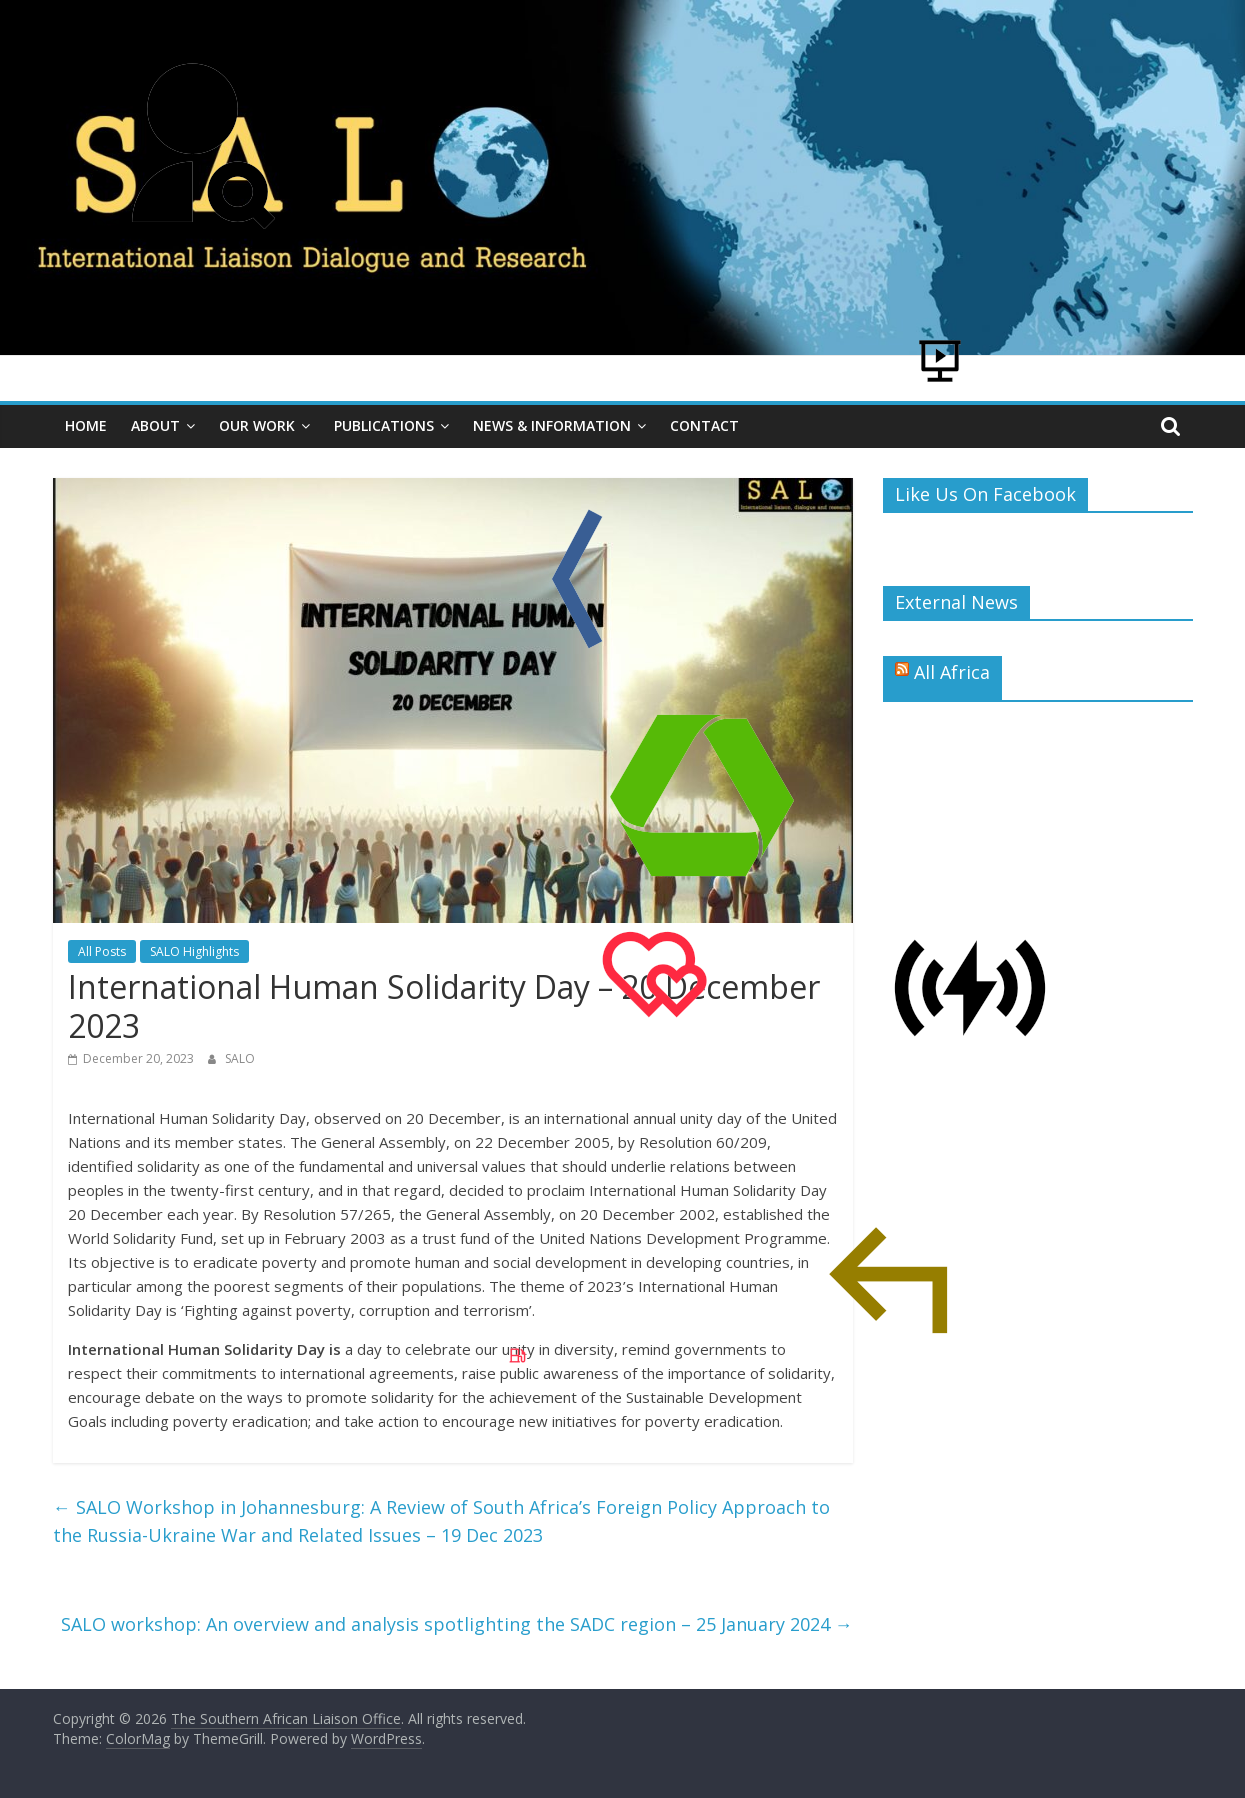 Image resolution: width=1245 pixels, height=1798 pixels. I want to click on go back to the previous screen, so click(580, 579).